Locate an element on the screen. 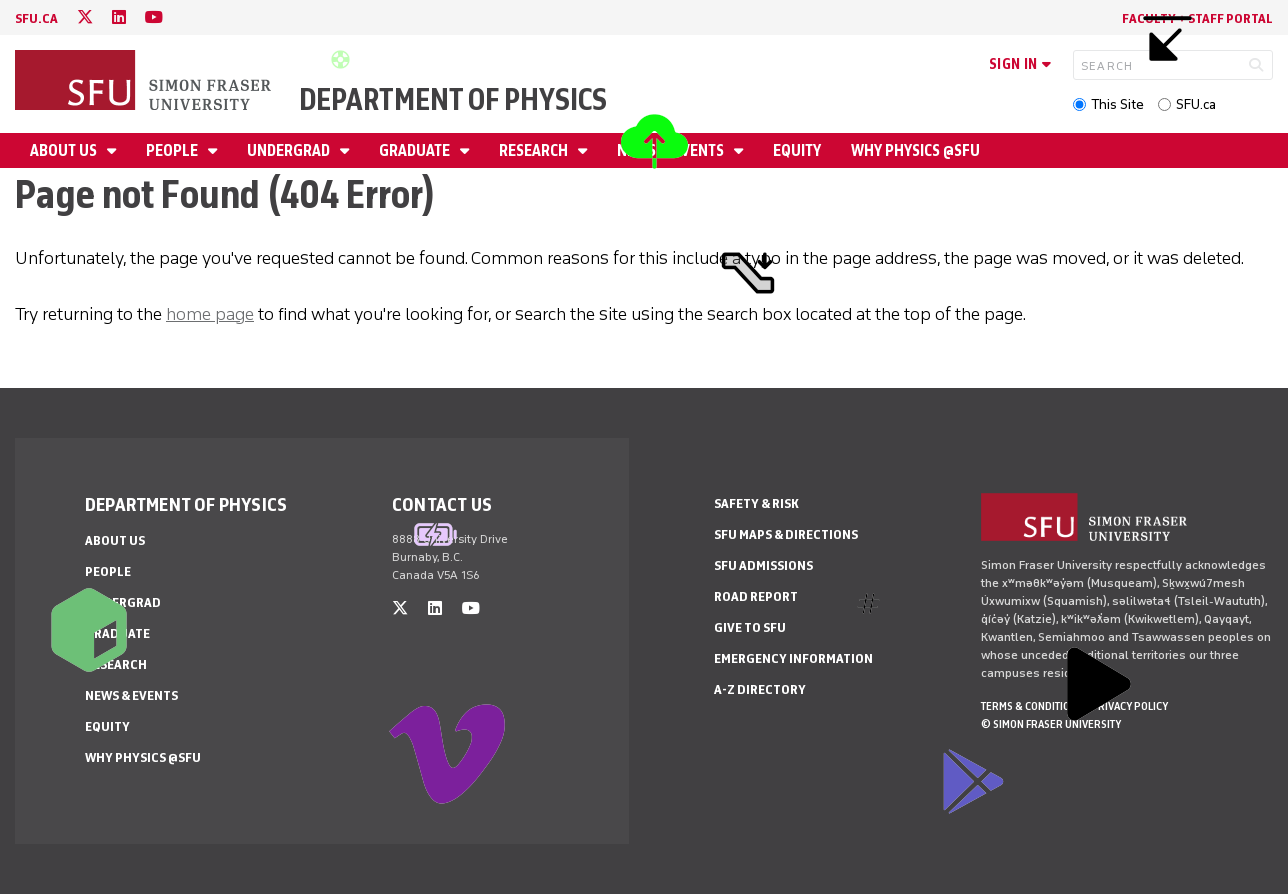  access help or support center is located at coordinates (340, 59).